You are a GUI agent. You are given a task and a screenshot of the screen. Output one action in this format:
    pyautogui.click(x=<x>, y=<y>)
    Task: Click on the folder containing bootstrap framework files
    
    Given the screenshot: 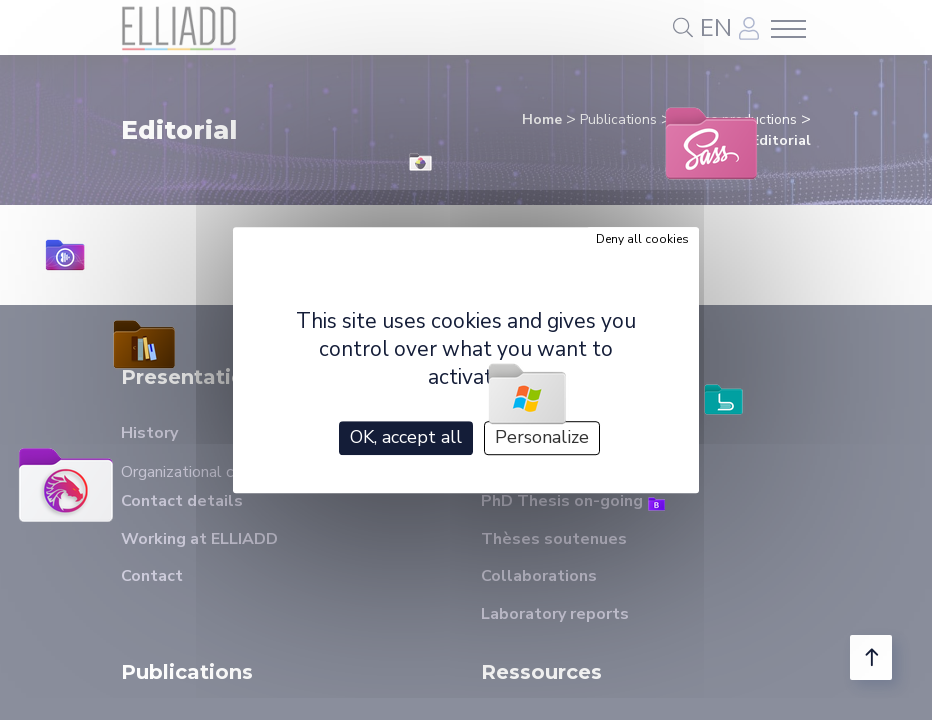 What is the action you would take?
    pyautogui.click(x=656, y=504)
    